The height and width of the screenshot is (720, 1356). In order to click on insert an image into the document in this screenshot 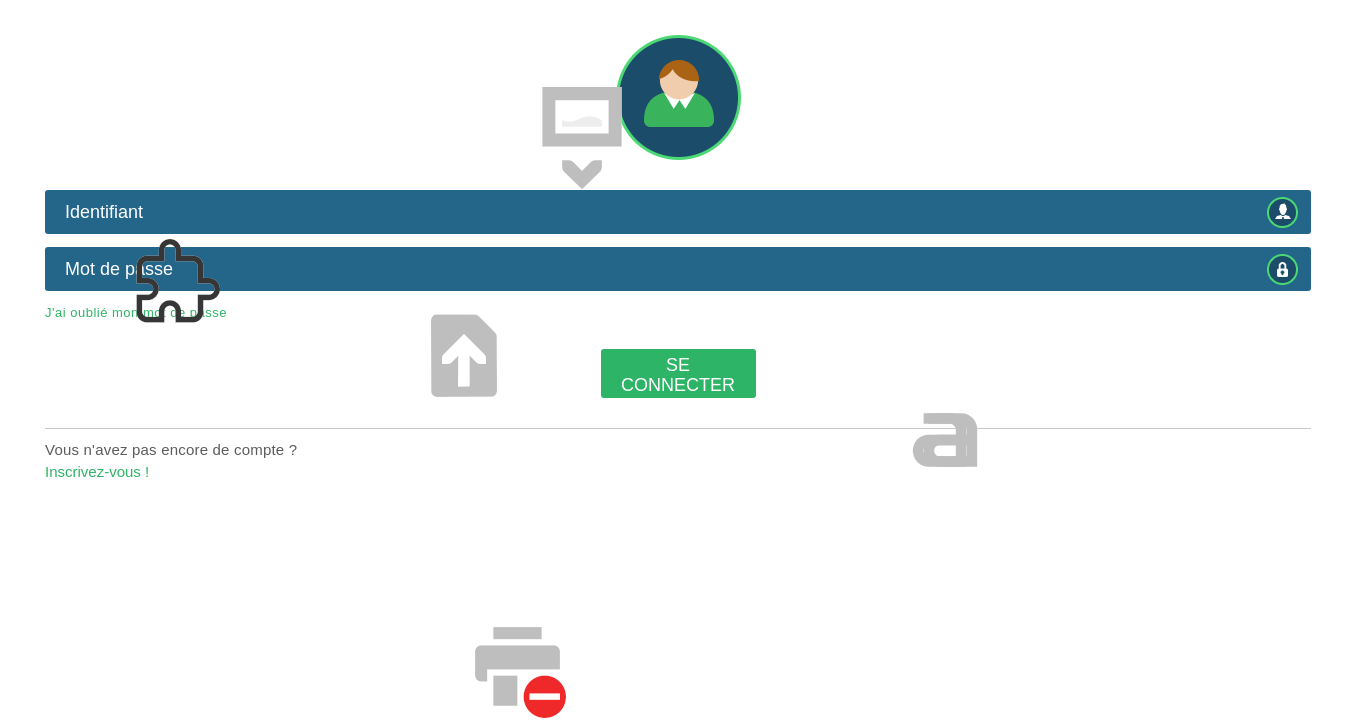, I will do `click(582, 140)`.